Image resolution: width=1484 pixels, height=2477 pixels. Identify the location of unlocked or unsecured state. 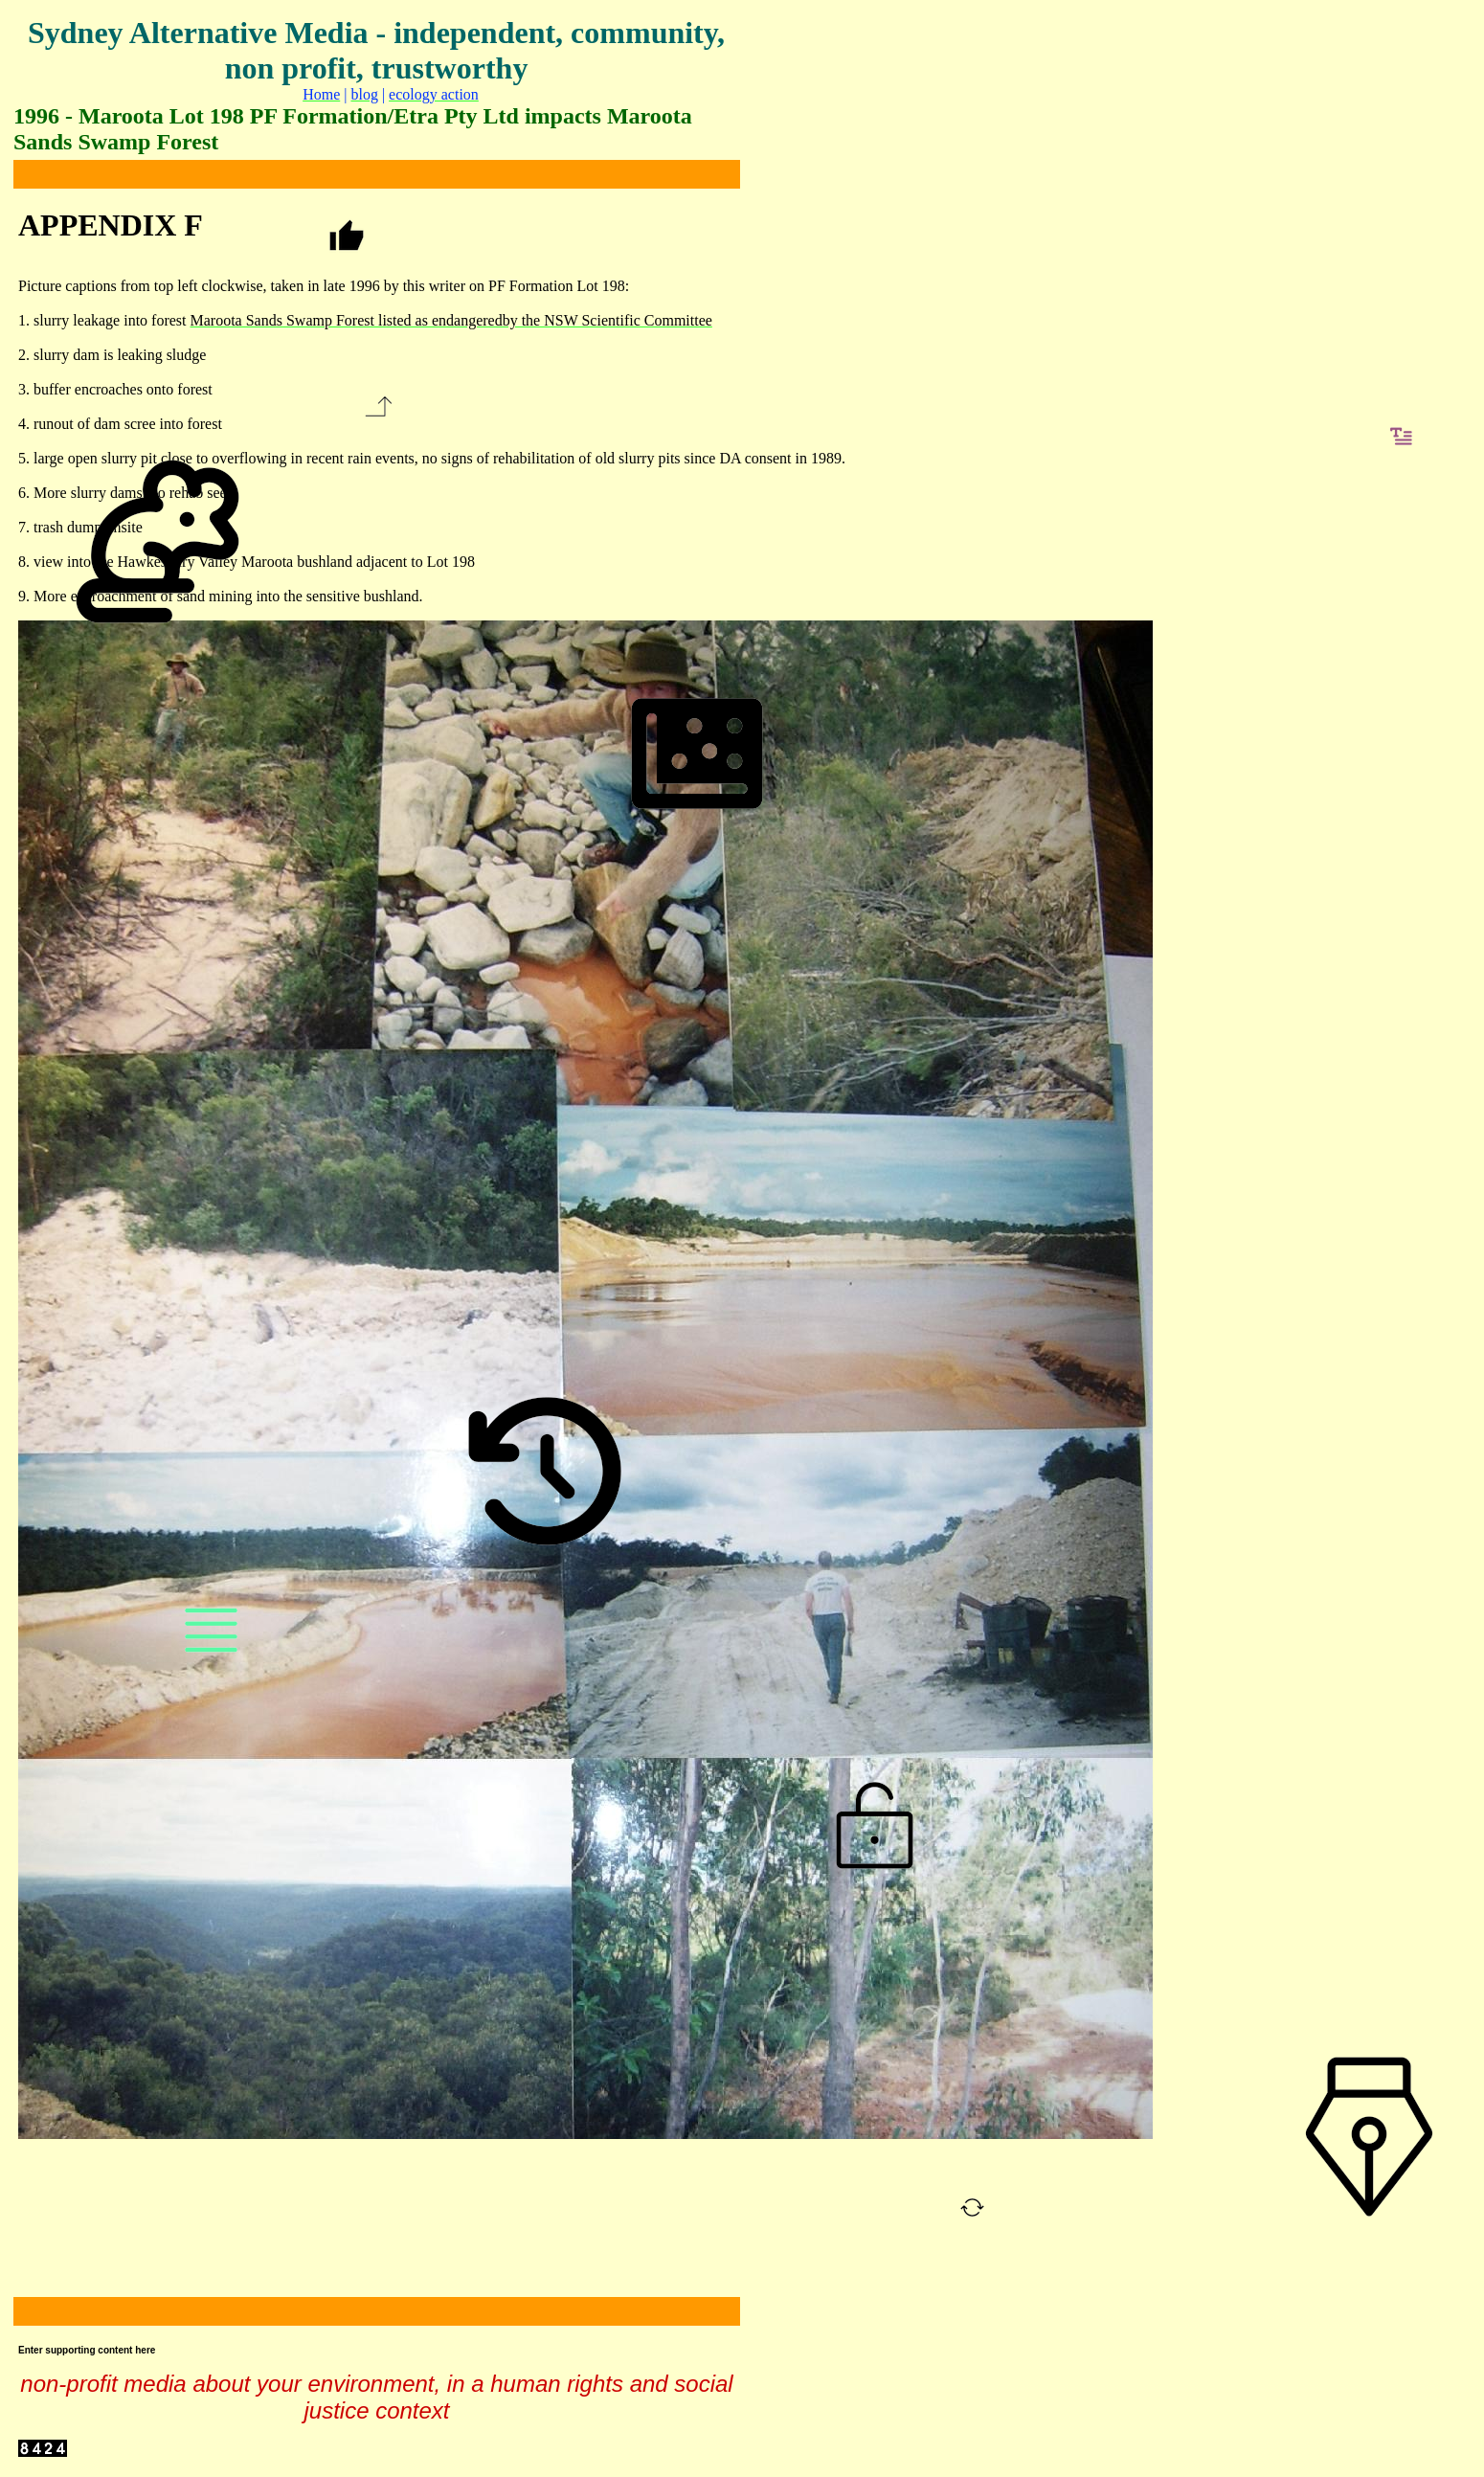
(874, 1830).